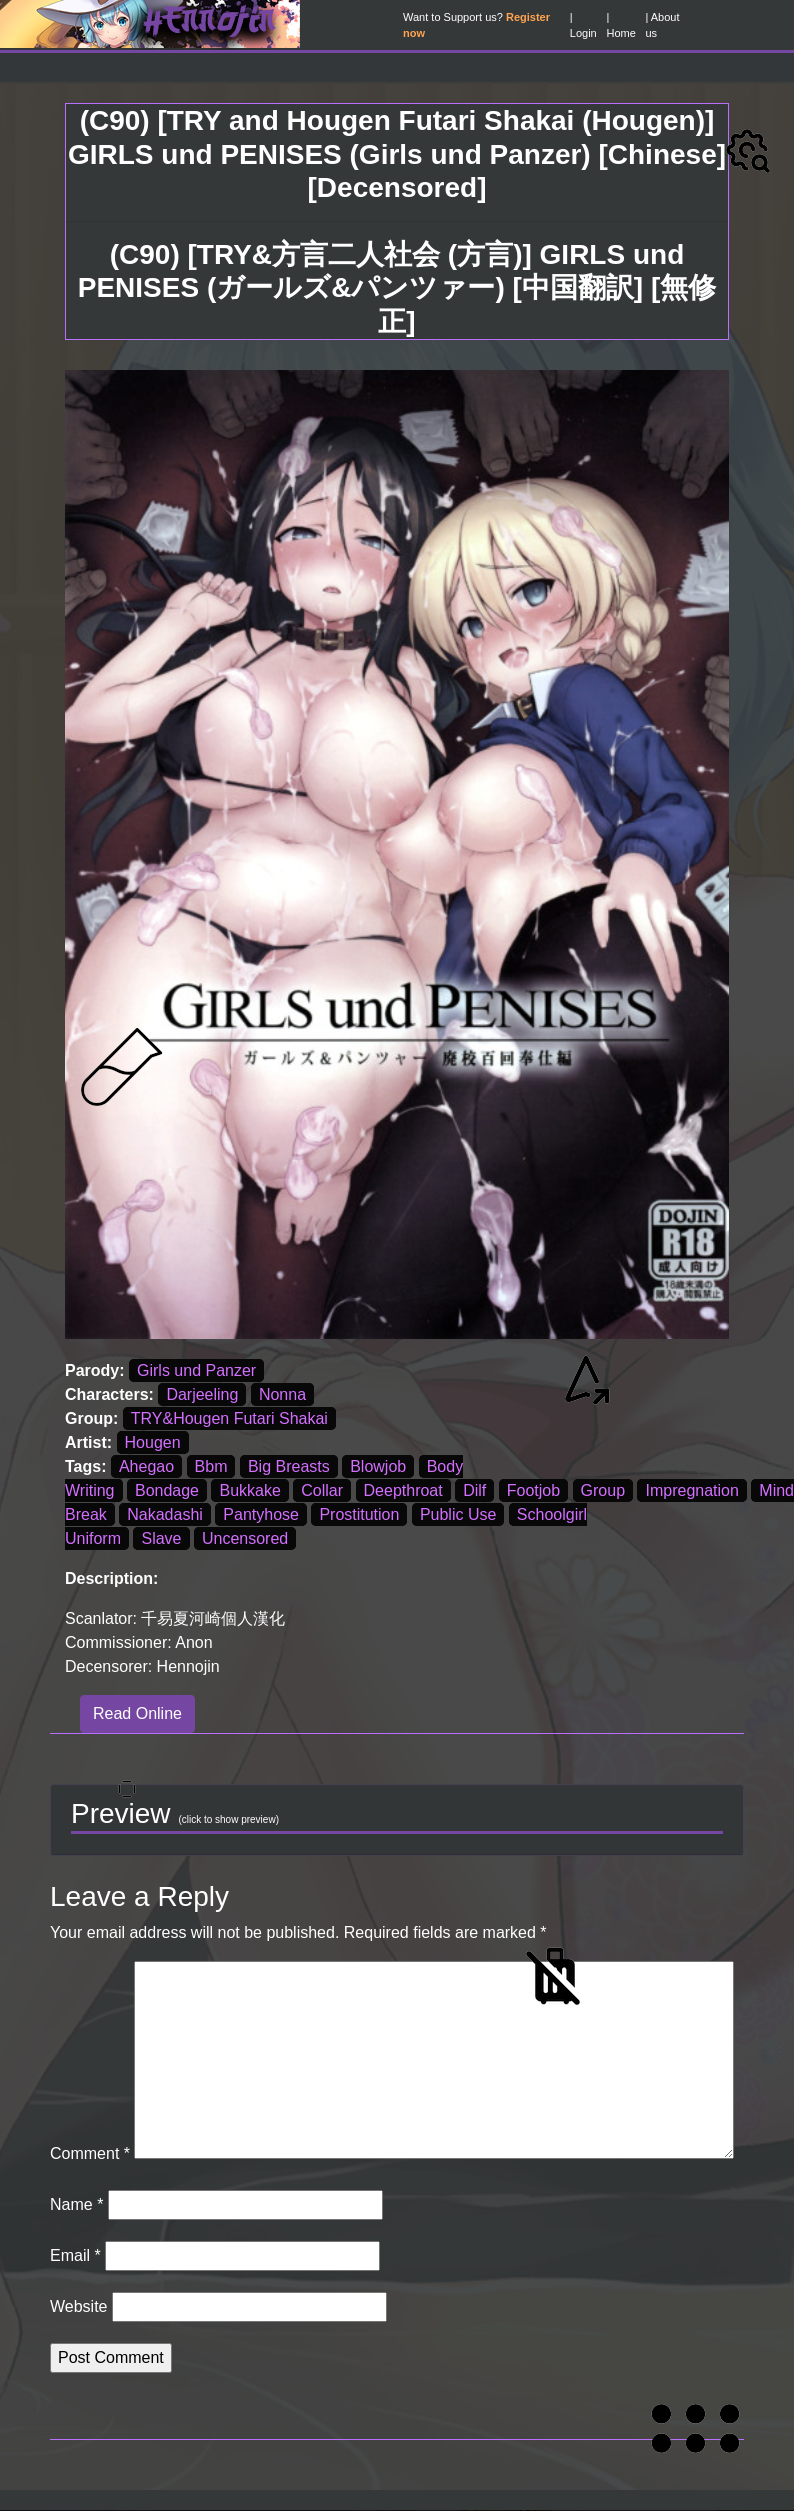  What do you see at coordinates (120, 1067) in the screenshot?
I see `access experimental or beta features` at bounding box center [120, 1067].